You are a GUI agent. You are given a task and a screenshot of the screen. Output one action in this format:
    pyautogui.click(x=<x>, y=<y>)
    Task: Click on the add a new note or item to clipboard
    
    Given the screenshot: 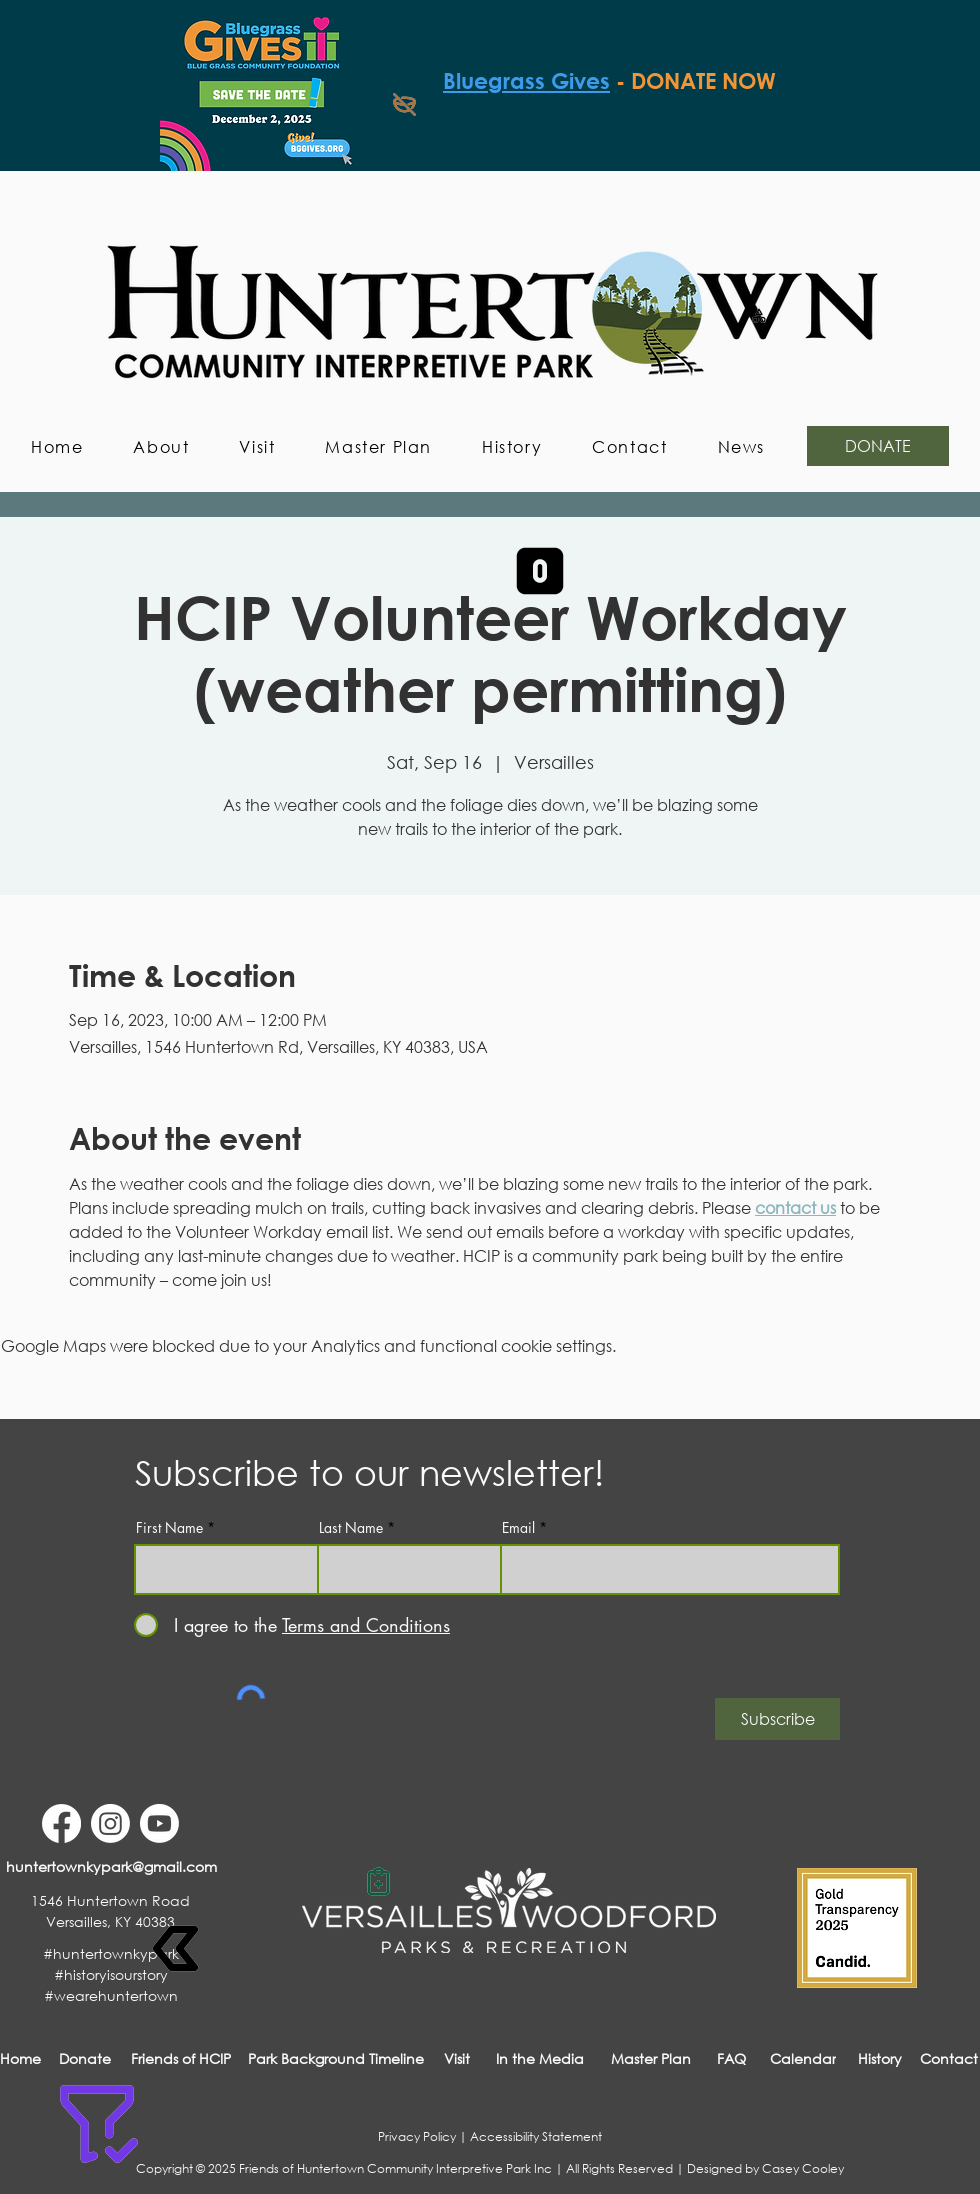 What is the action you would take?
    pyautogui.click(x=378, y=1881)
    